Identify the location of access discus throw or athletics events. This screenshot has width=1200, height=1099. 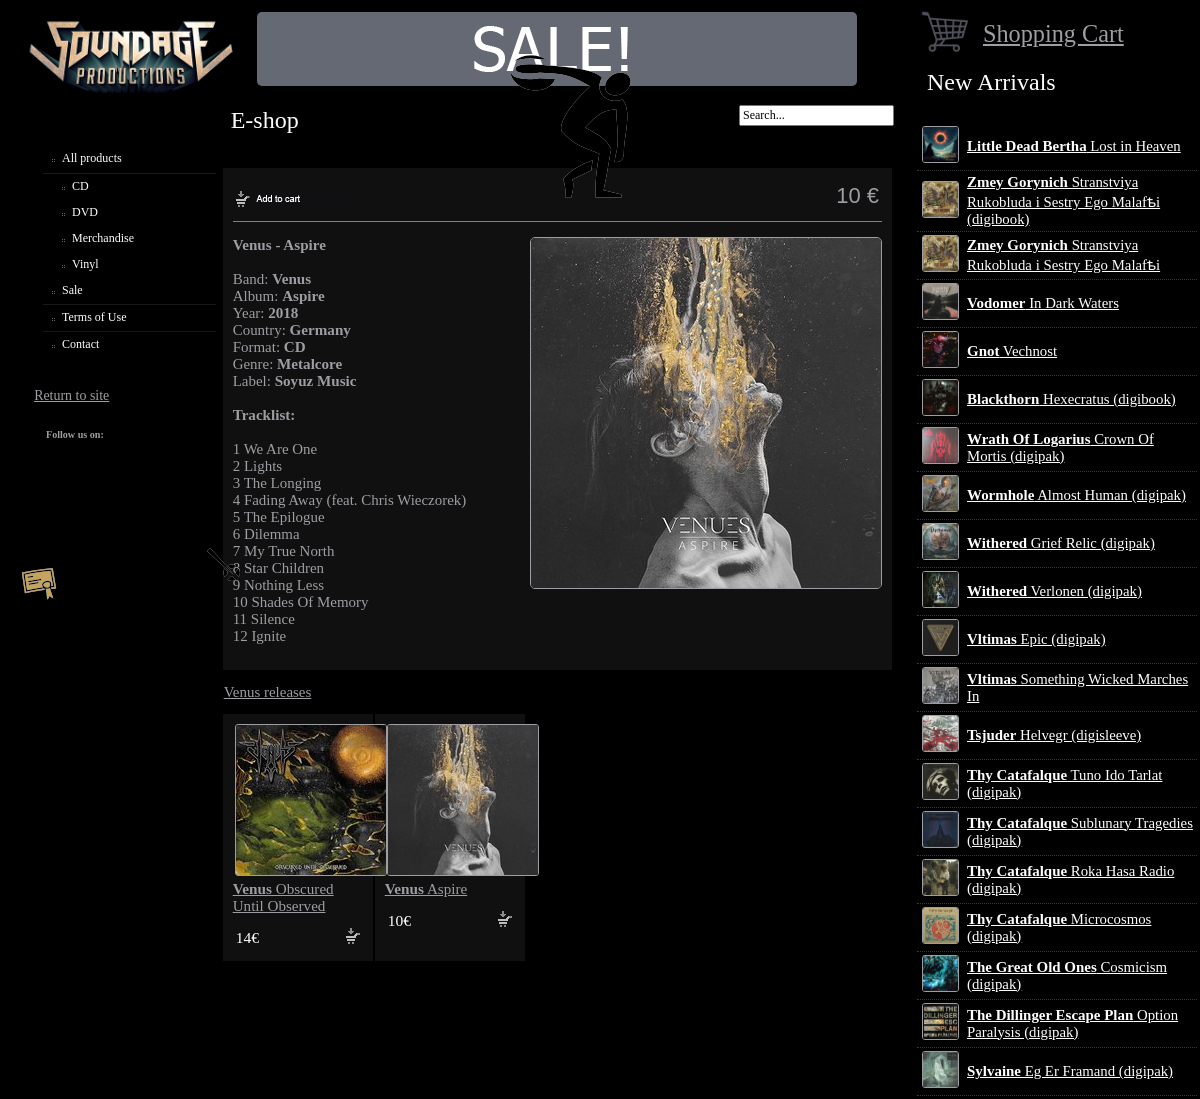
(570, 126).